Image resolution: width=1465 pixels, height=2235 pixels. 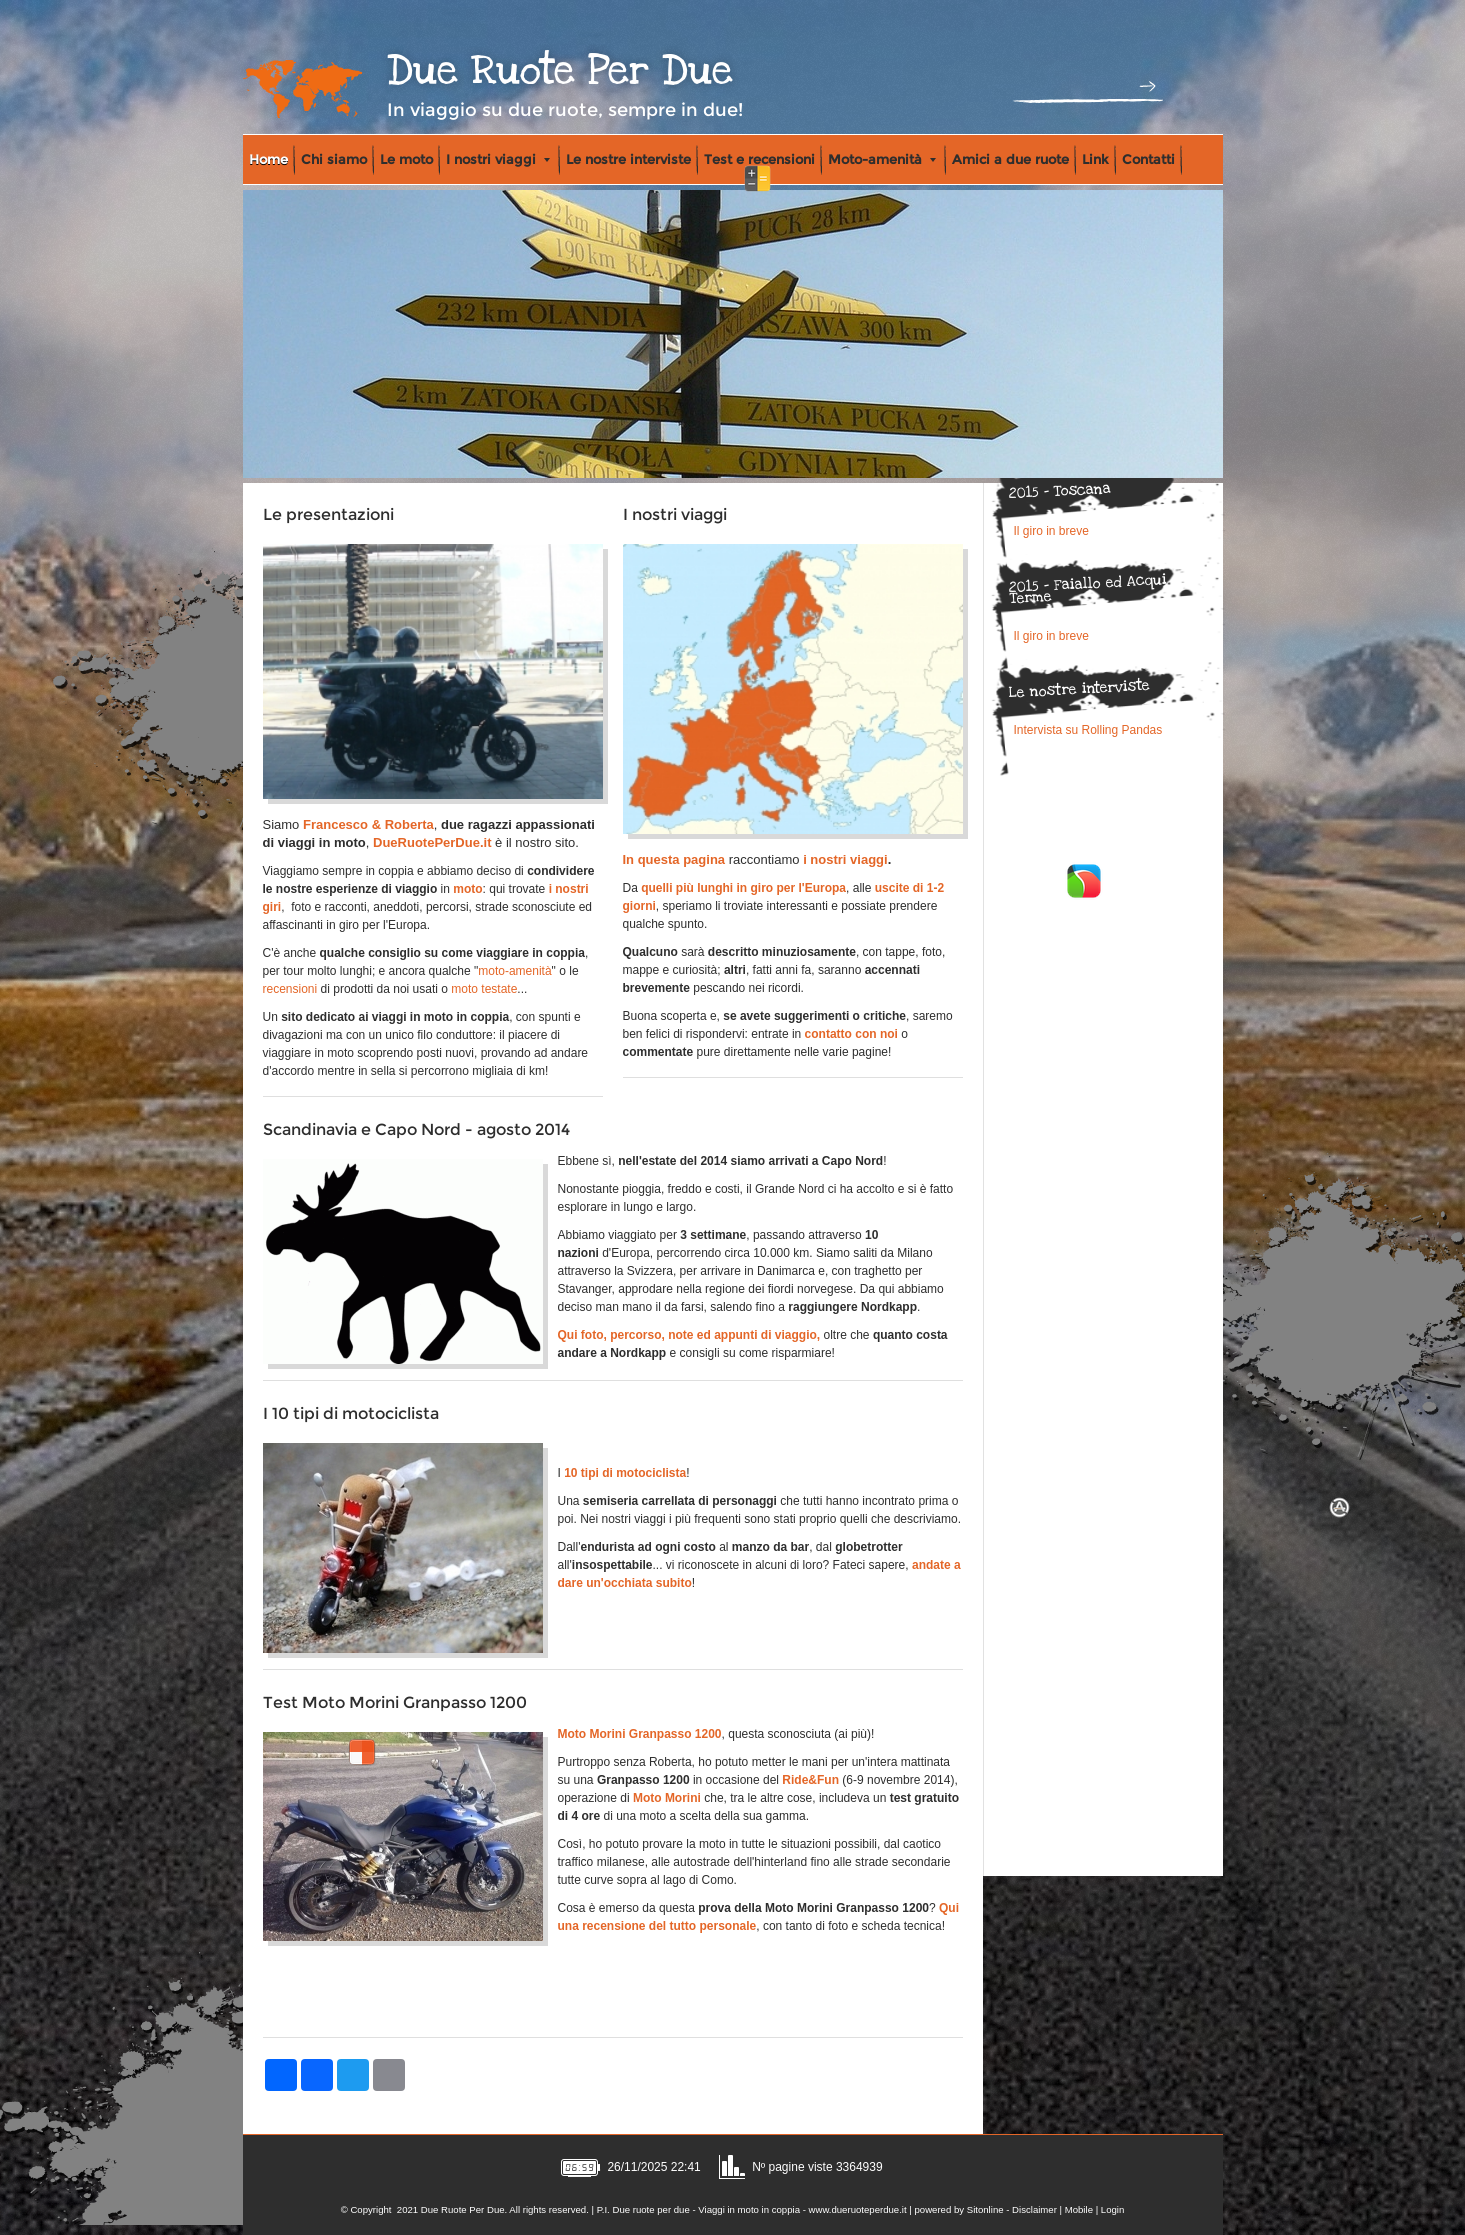 I want to click on open the calculator app, so click(x=757, y=178).